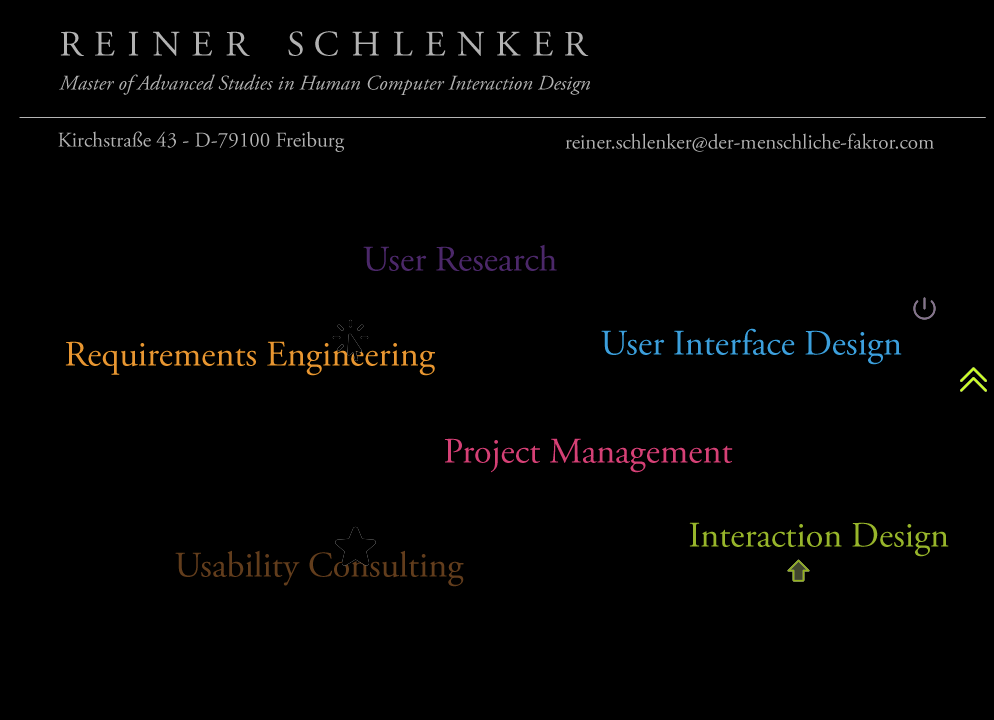  I want to click on upload a file or content, so click(798, 571).